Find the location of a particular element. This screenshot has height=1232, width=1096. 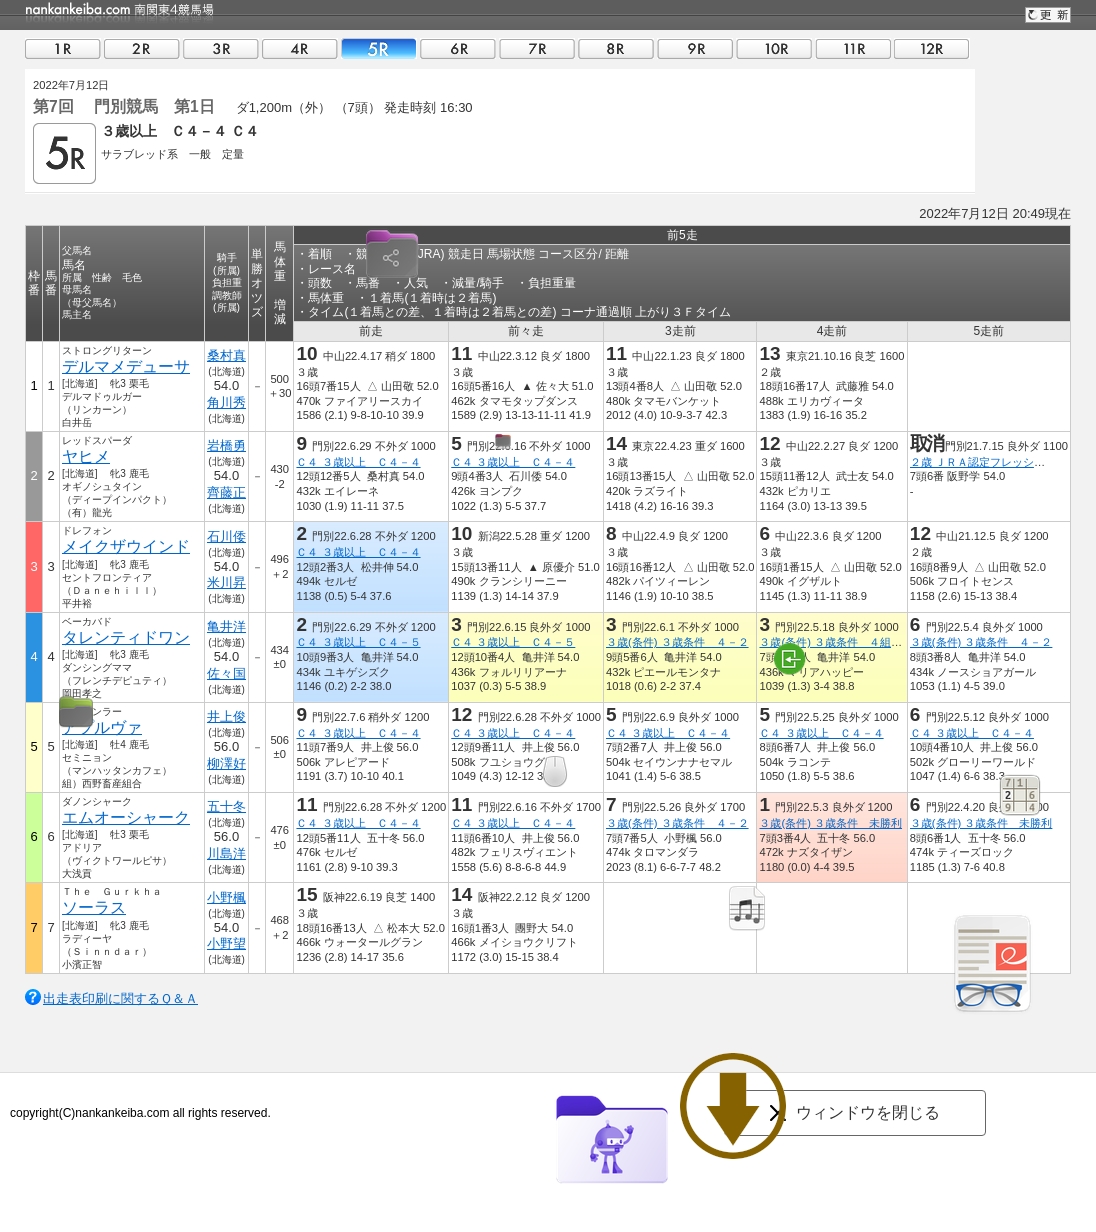

indicates a valid drop target for dragging files is located at coordinates (76, 711).